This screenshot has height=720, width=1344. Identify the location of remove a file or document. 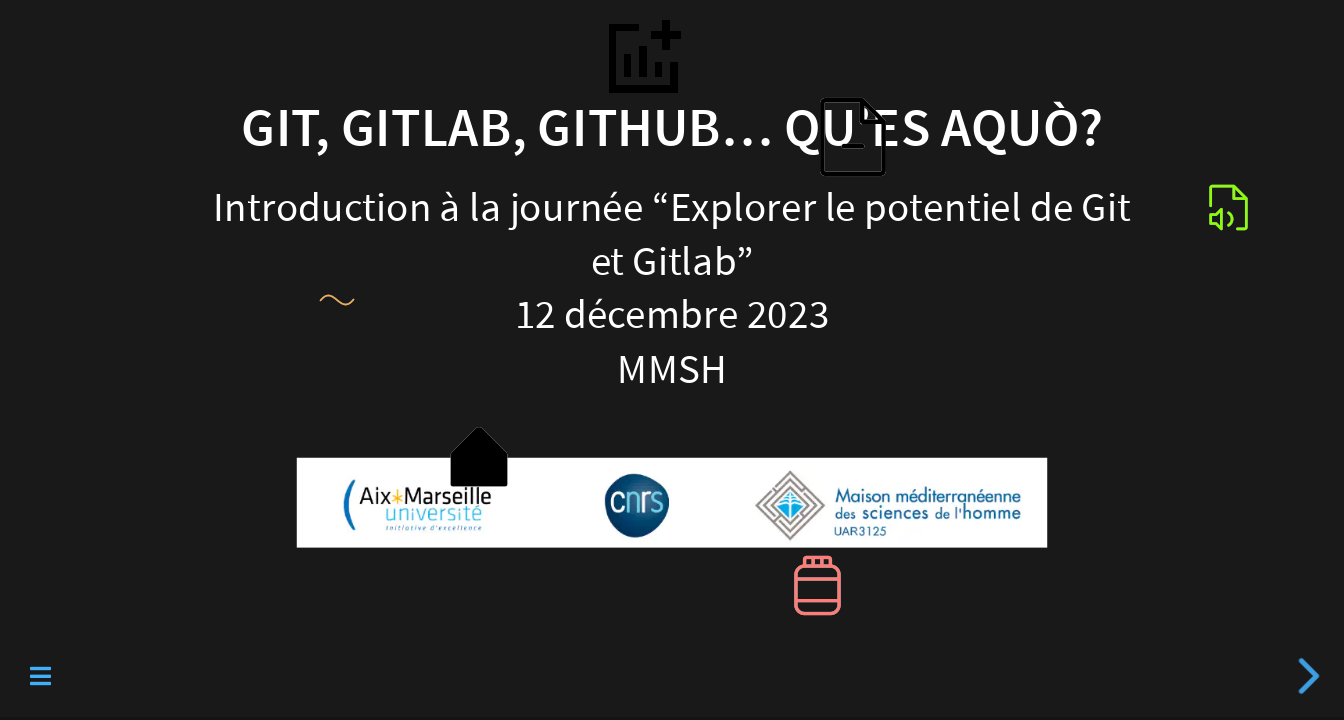
(853, 137).